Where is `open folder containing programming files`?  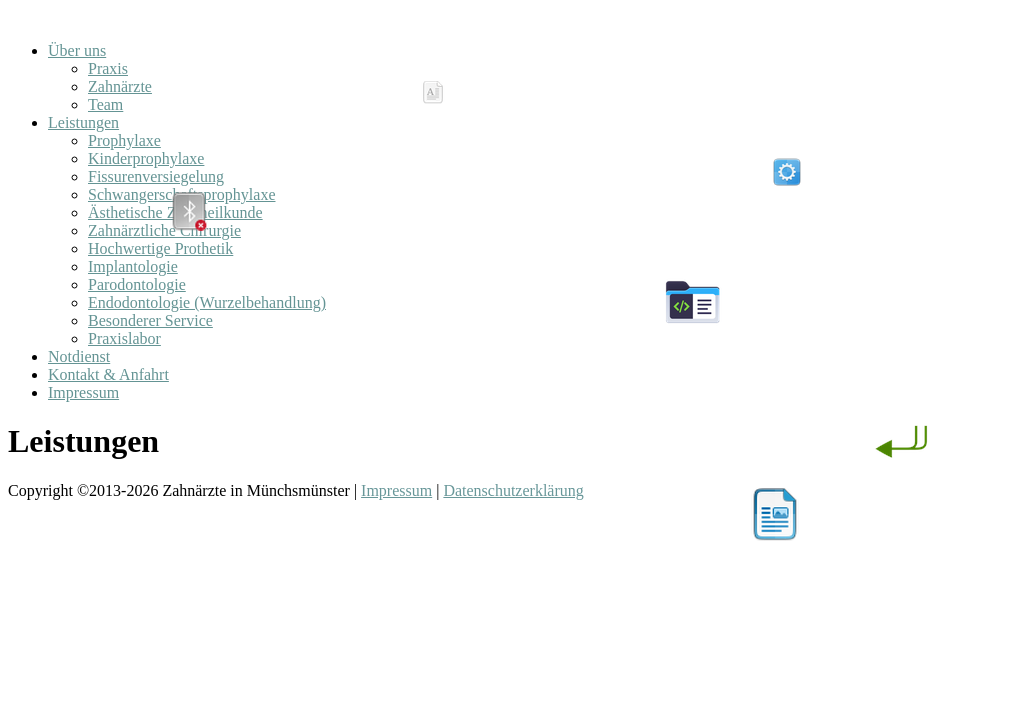 open folder containing programming files is located at coordinates (692, 303).